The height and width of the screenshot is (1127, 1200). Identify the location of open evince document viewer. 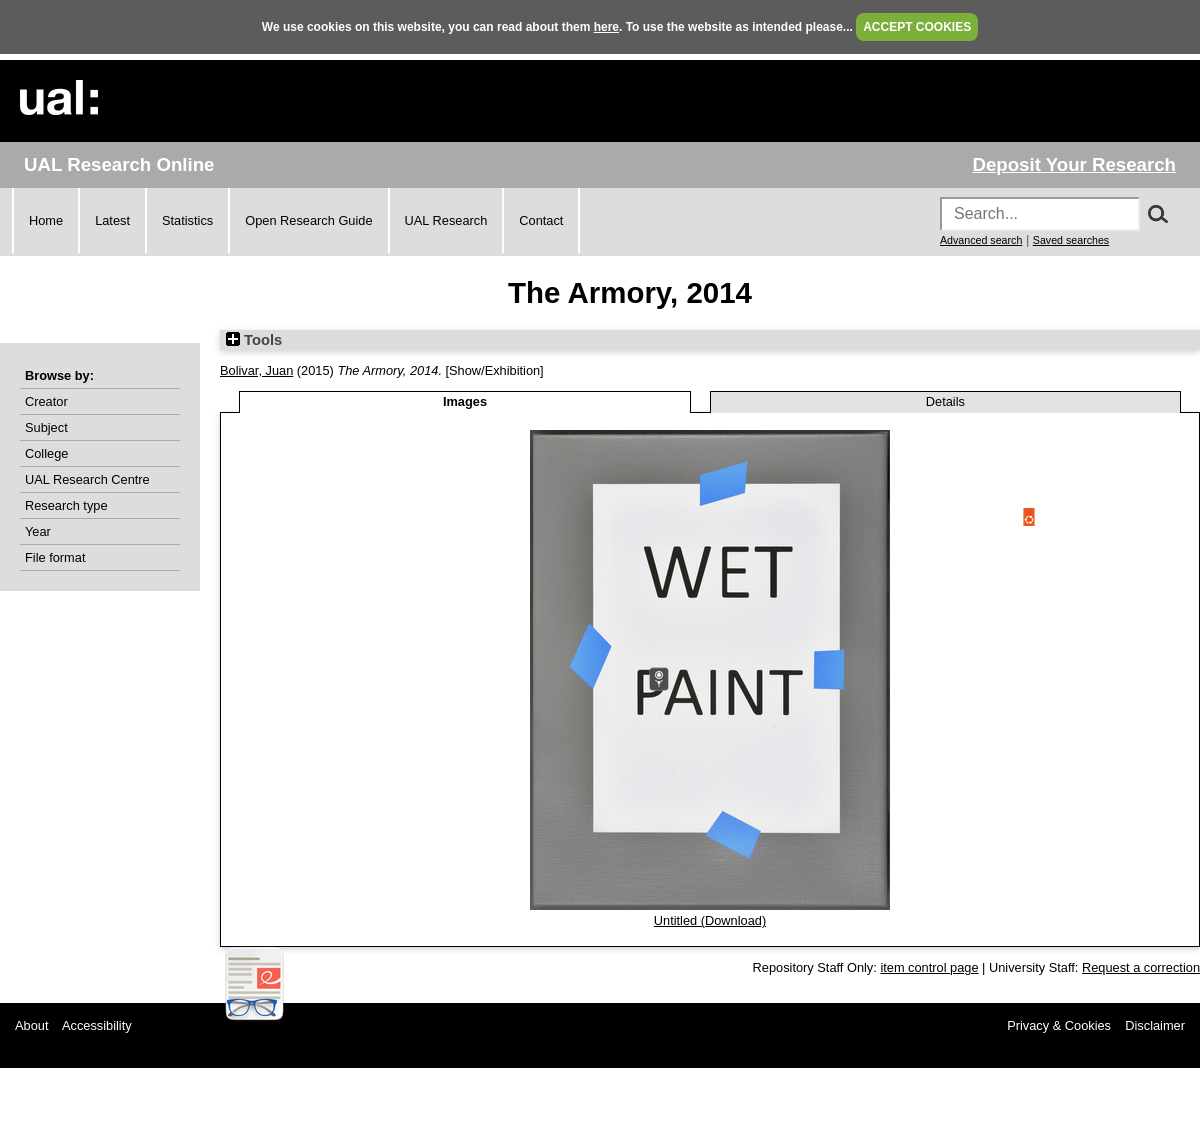
(254, 983).